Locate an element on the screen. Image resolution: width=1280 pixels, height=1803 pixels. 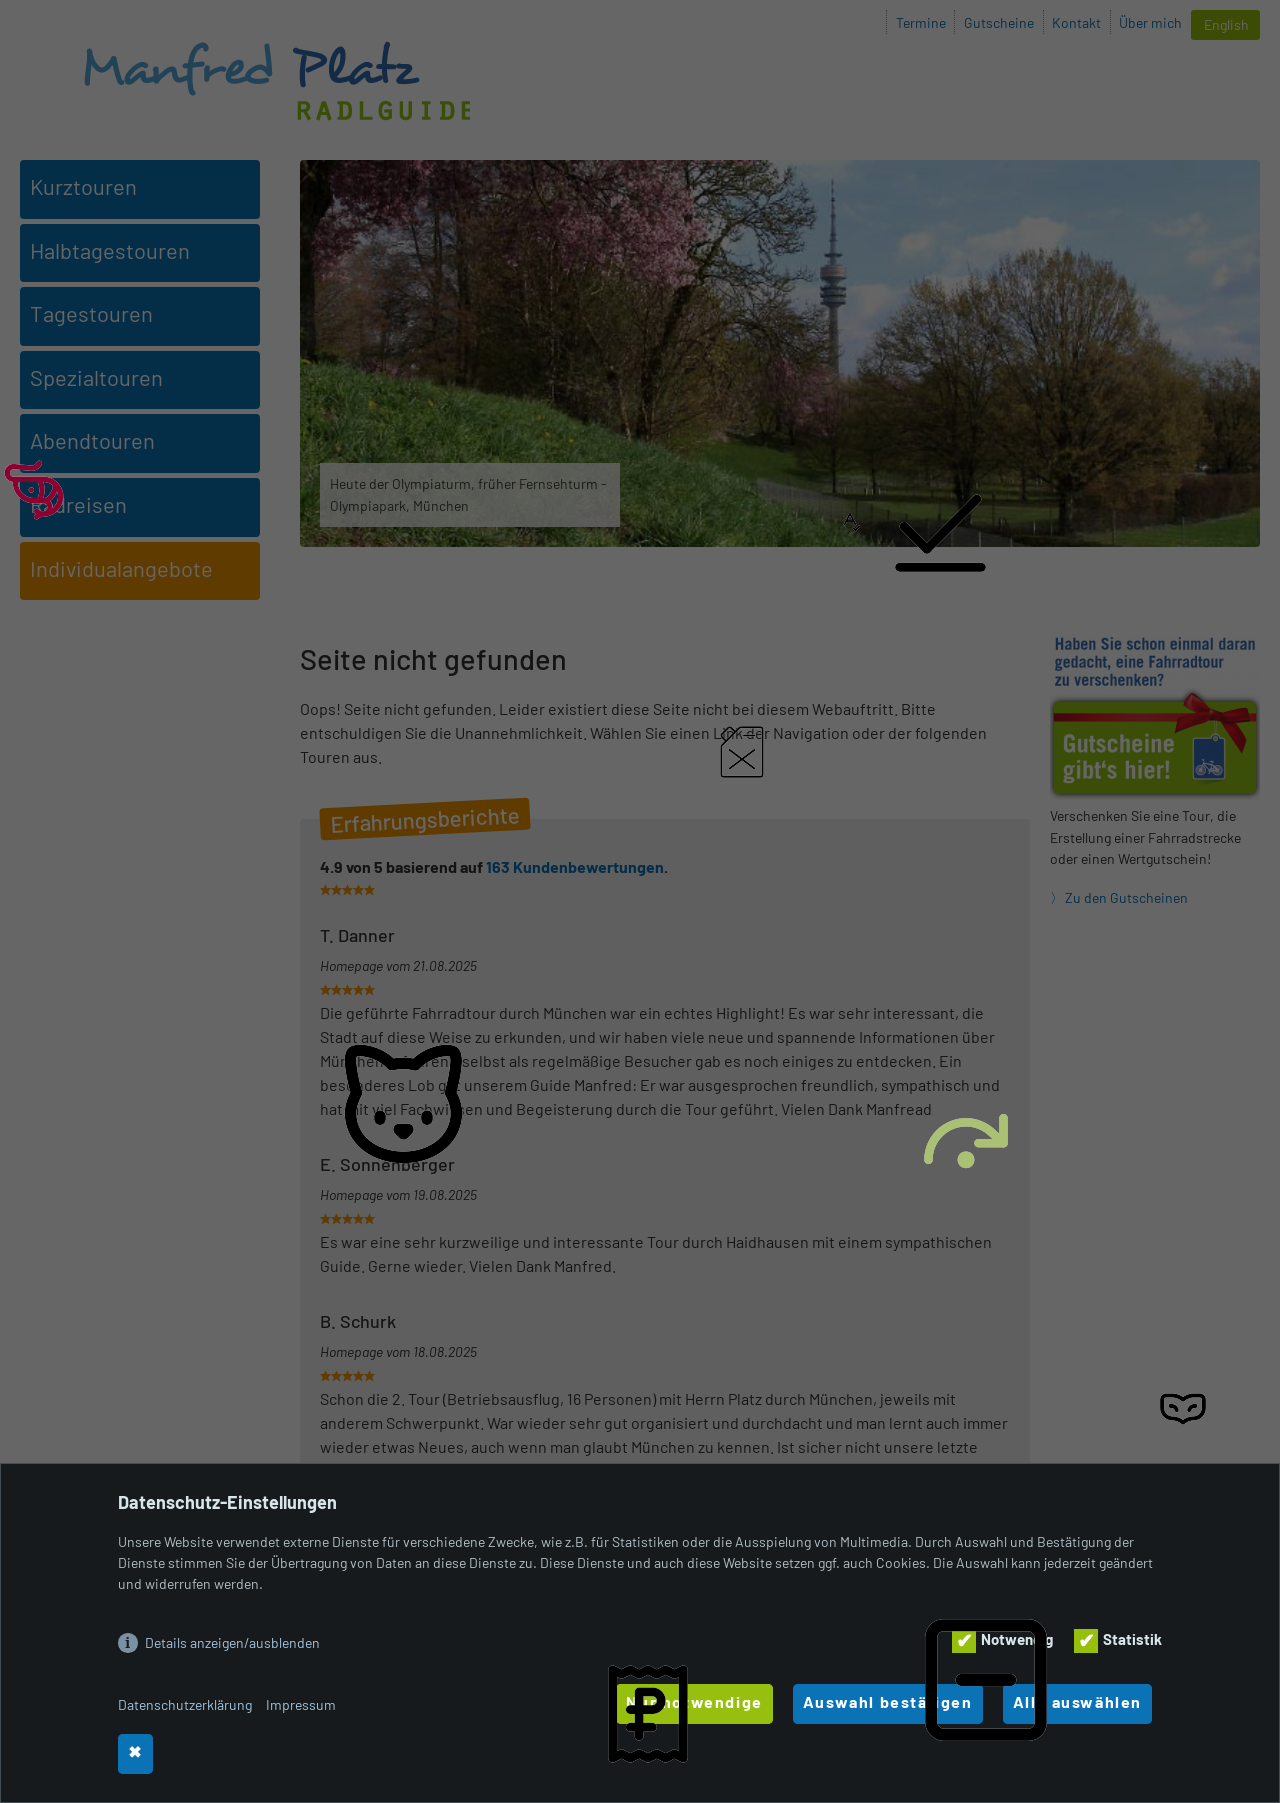
check spelling and grammar is located at coordinates (850, 521).